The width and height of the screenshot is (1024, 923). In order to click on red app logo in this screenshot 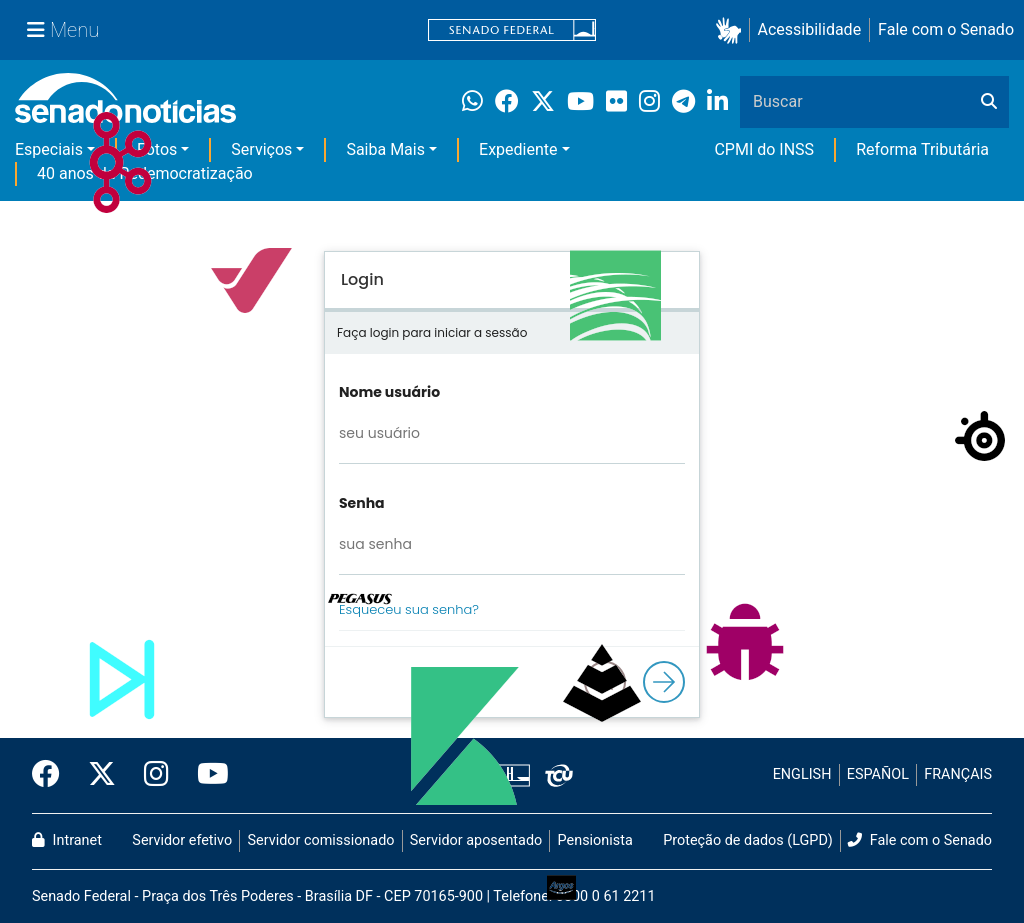, I will do `click(602, 683)`.